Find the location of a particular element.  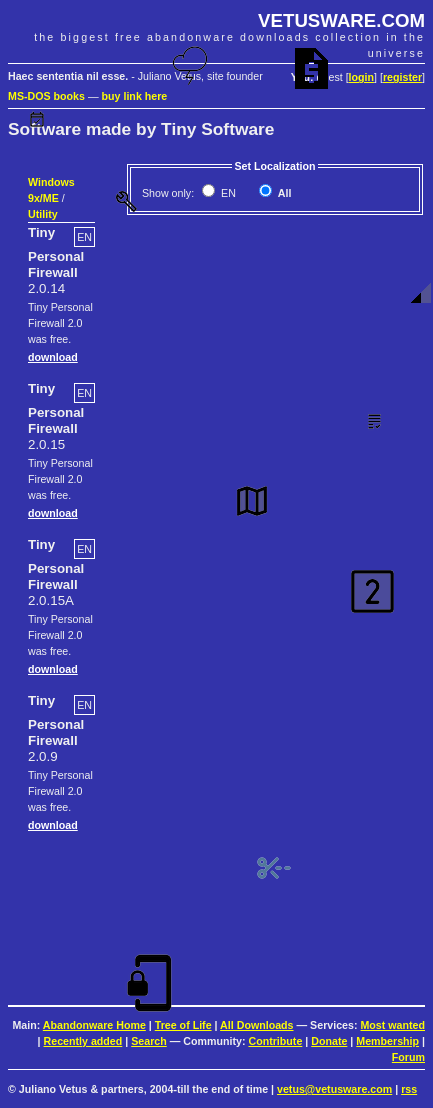

access settings or configuration options is located at coordinates (126, 201).